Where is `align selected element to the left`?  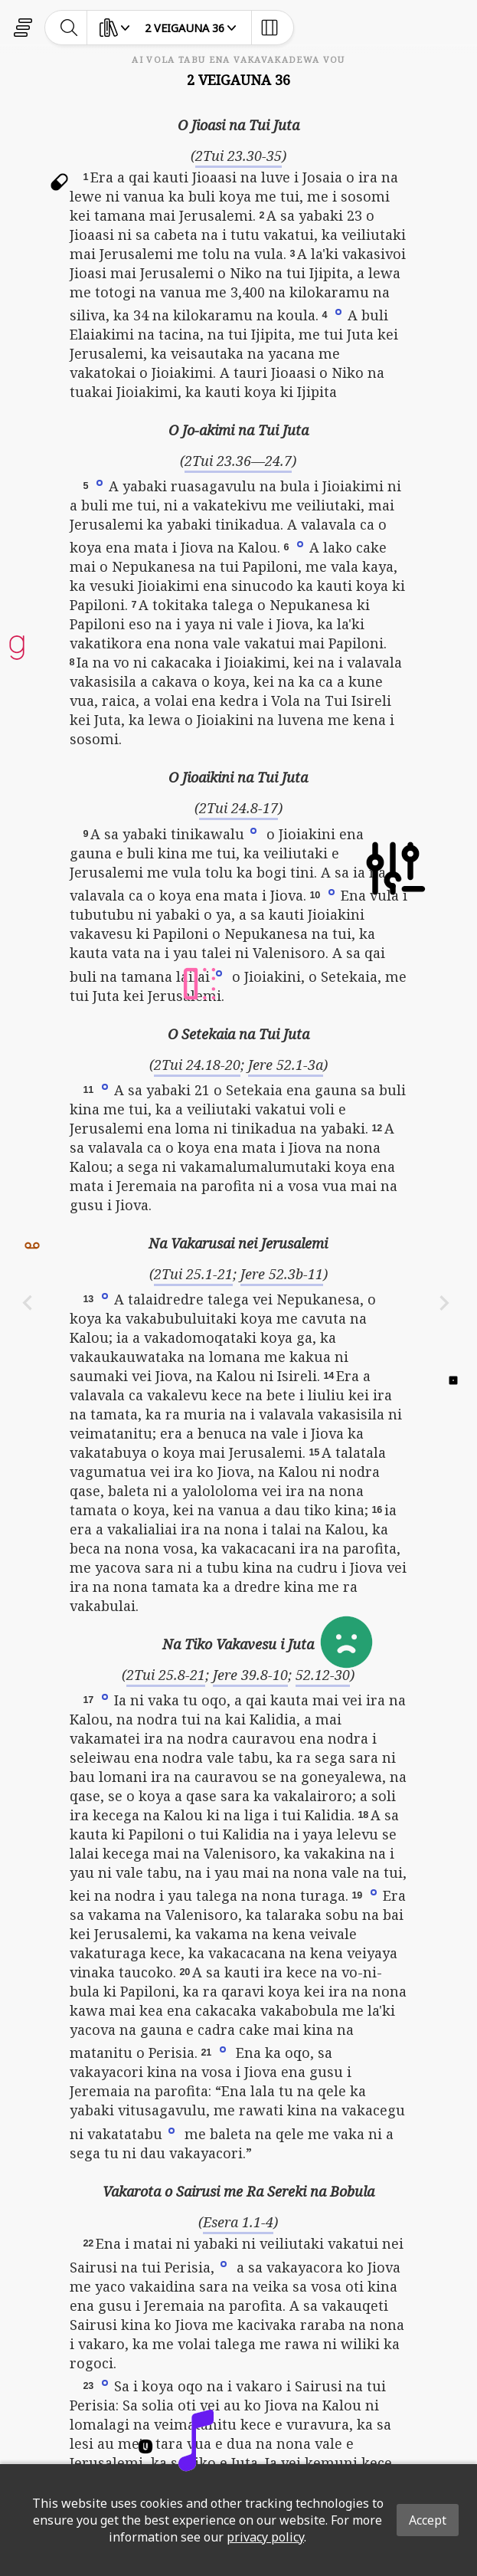
align selected element to the left is located at coordinates (199, 983).